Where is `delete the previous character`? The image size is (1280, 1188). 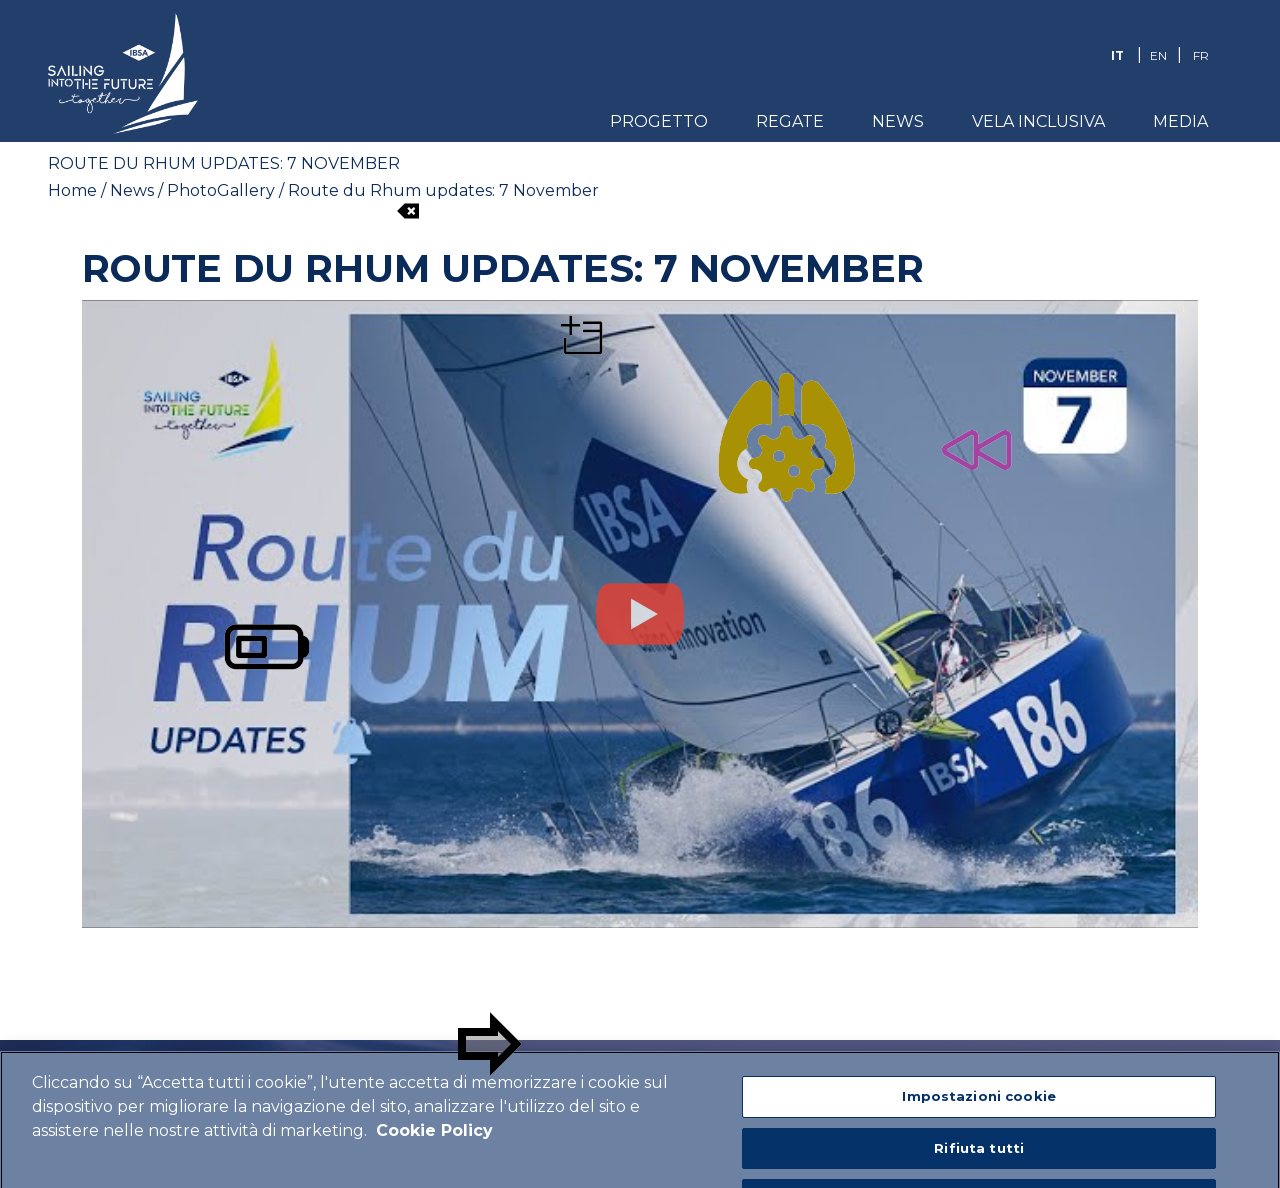 delete the previous character is located at coordinates (408, 211).